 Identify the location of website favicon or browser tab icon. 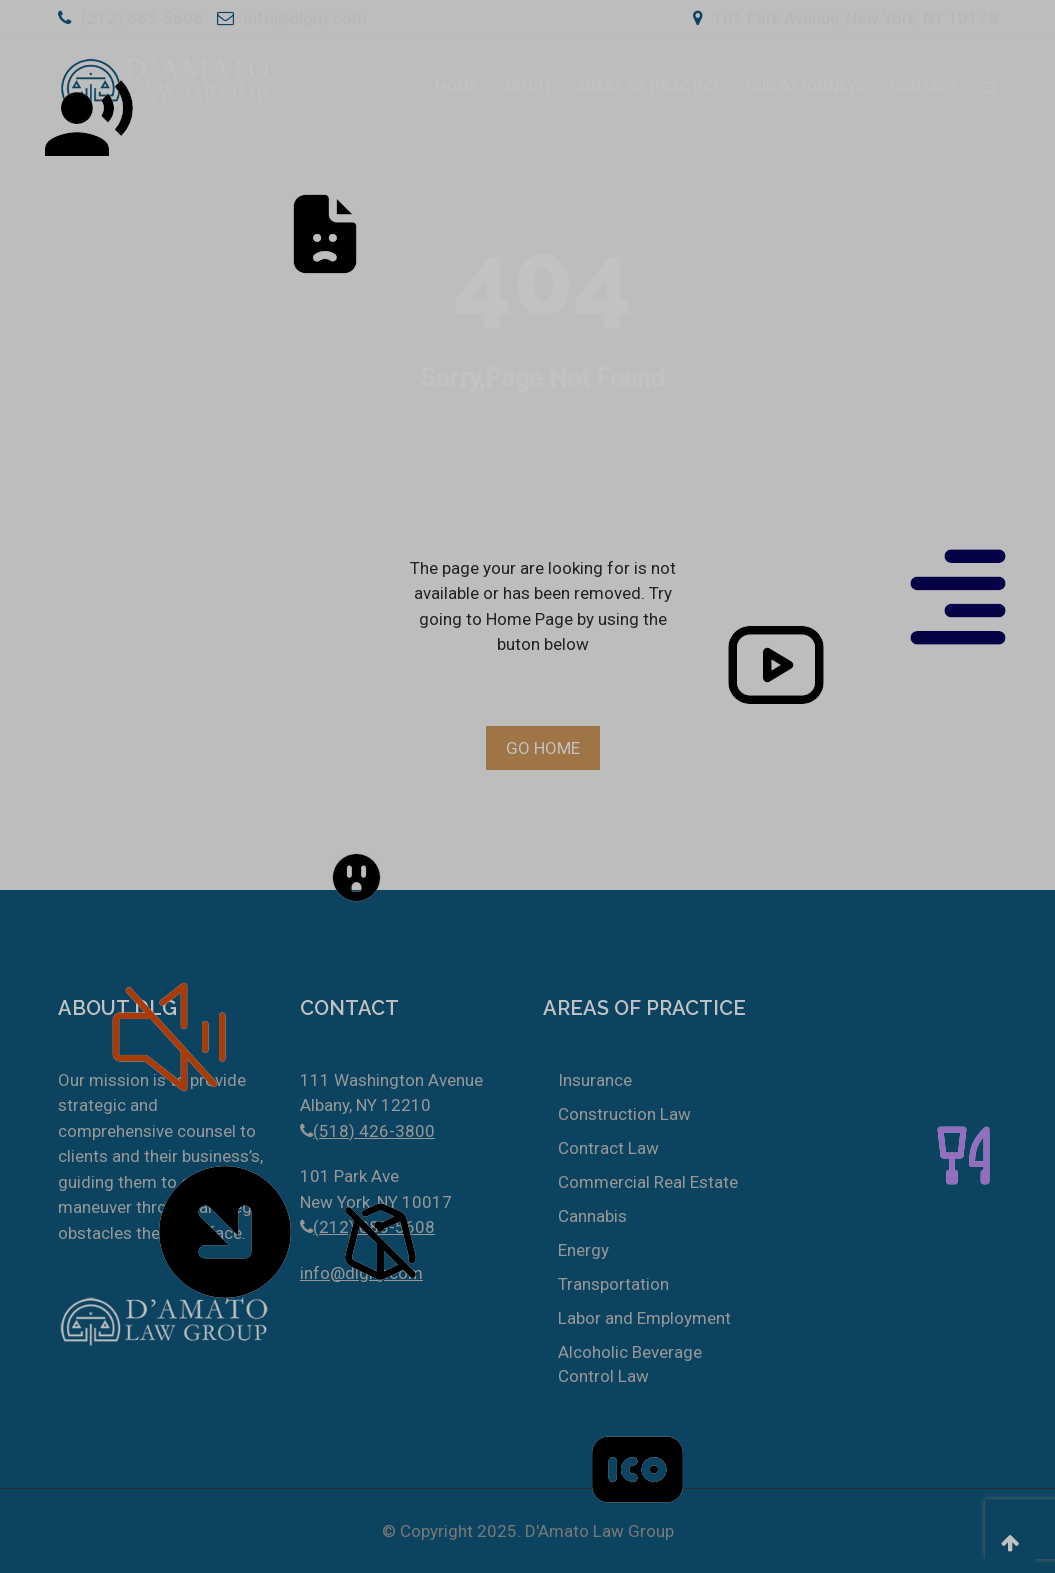
(637, 1469).